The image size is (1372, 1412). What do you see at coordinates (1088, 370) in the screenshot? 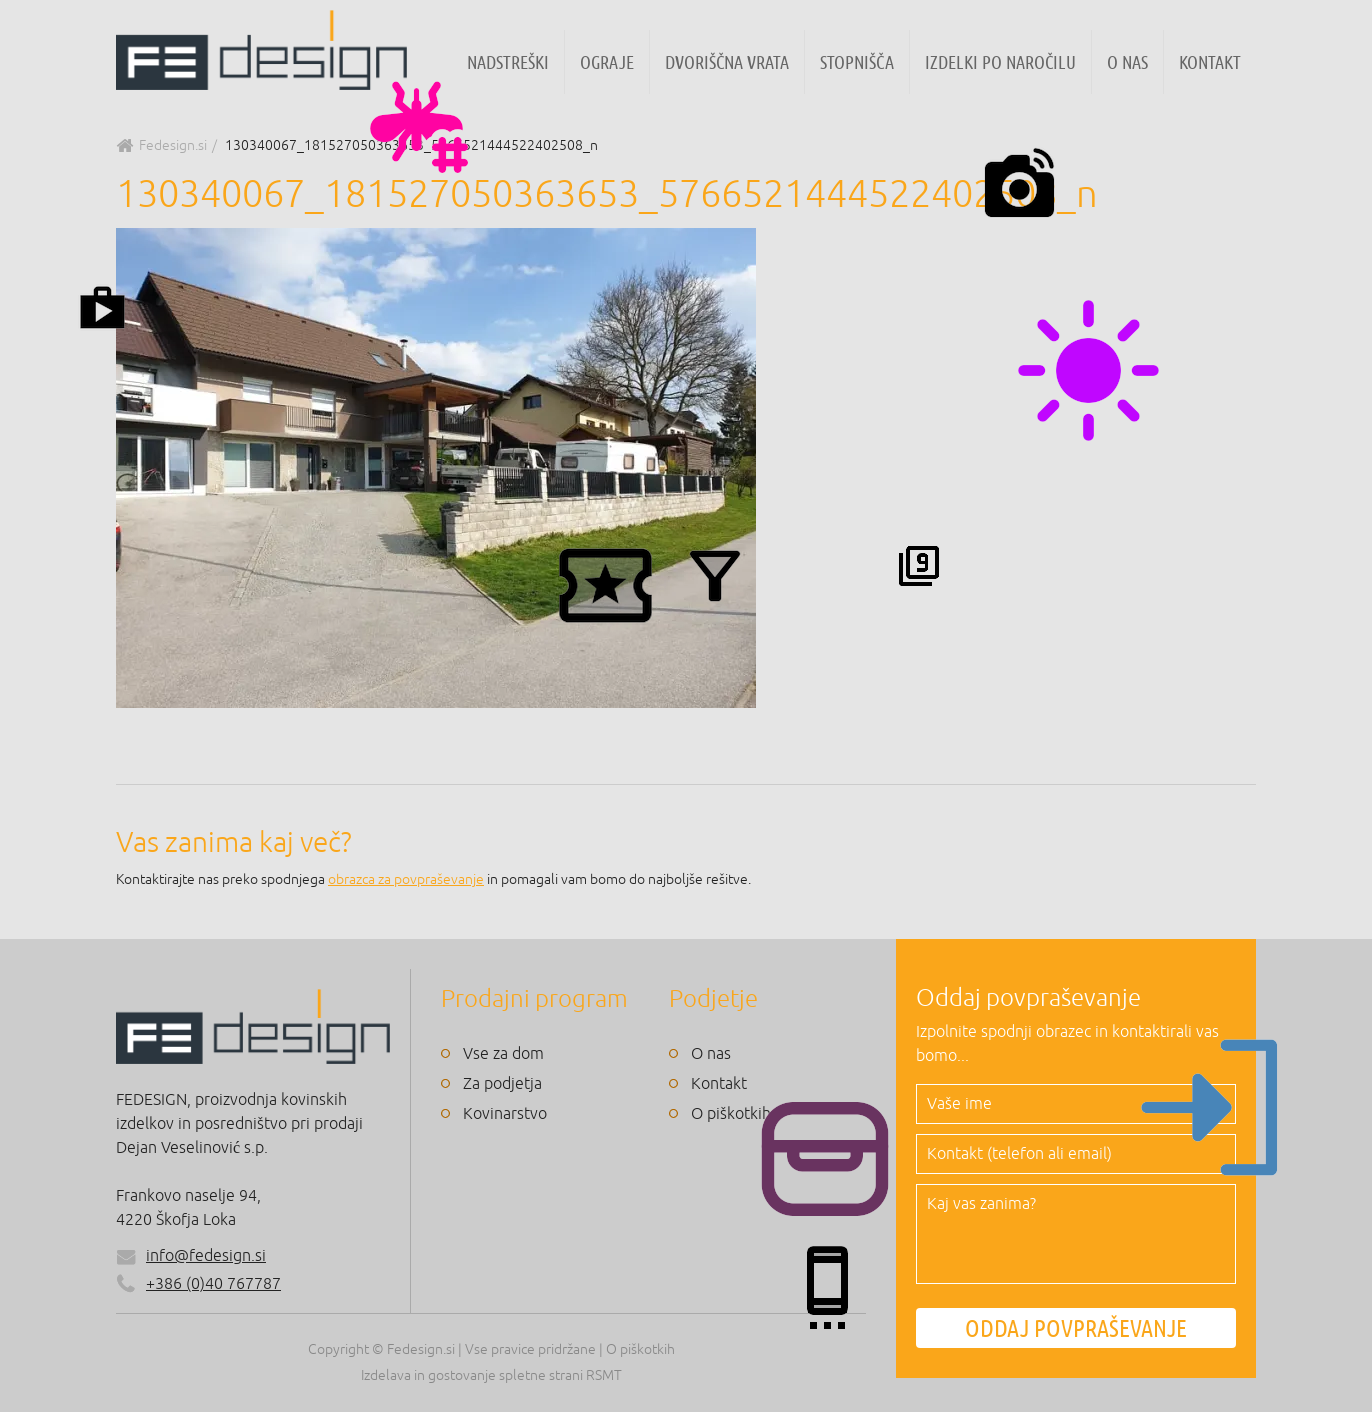
I see `switch to light mode` at bounding box center [1088, 370].